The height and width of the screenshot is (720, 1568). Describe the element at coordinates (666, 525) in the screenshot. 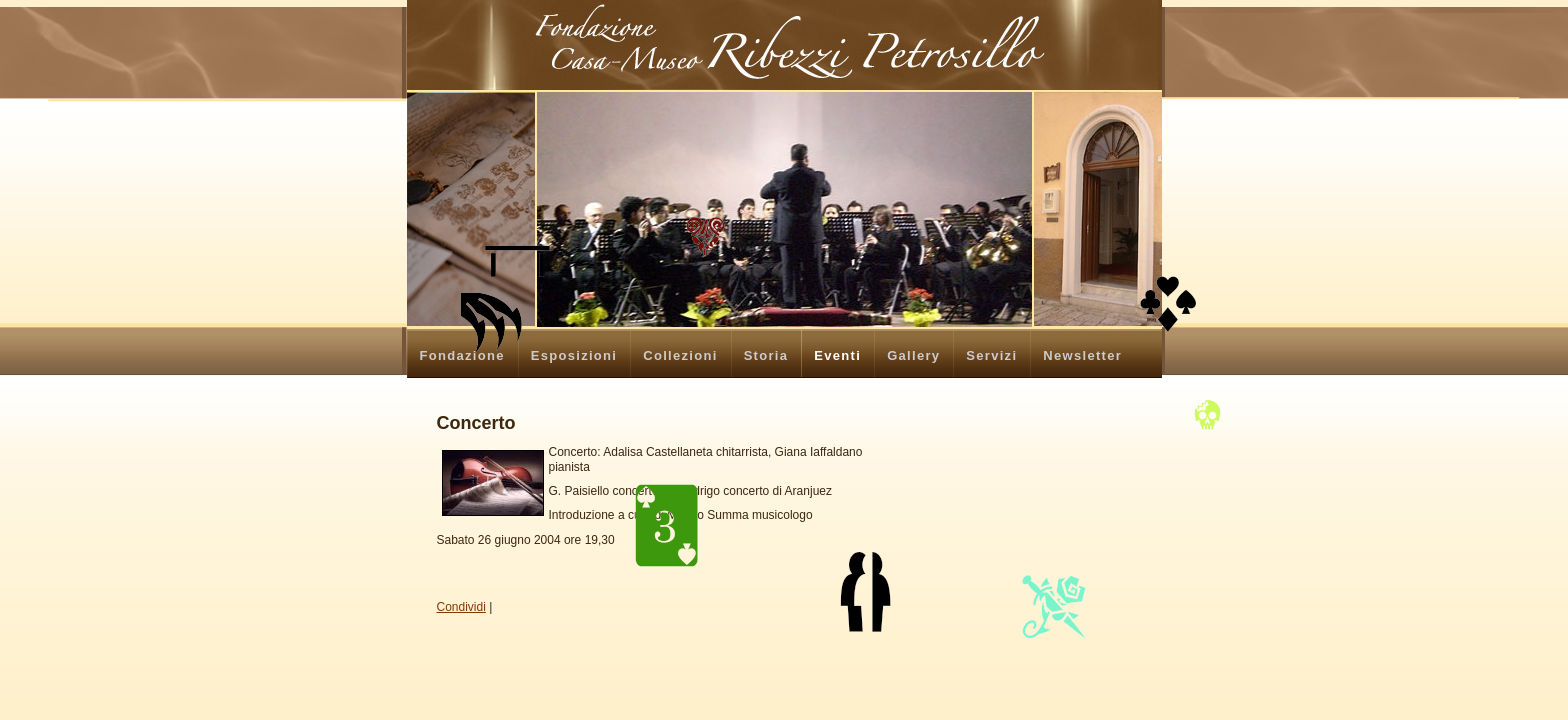

I see `select the three of spades card` at that location.